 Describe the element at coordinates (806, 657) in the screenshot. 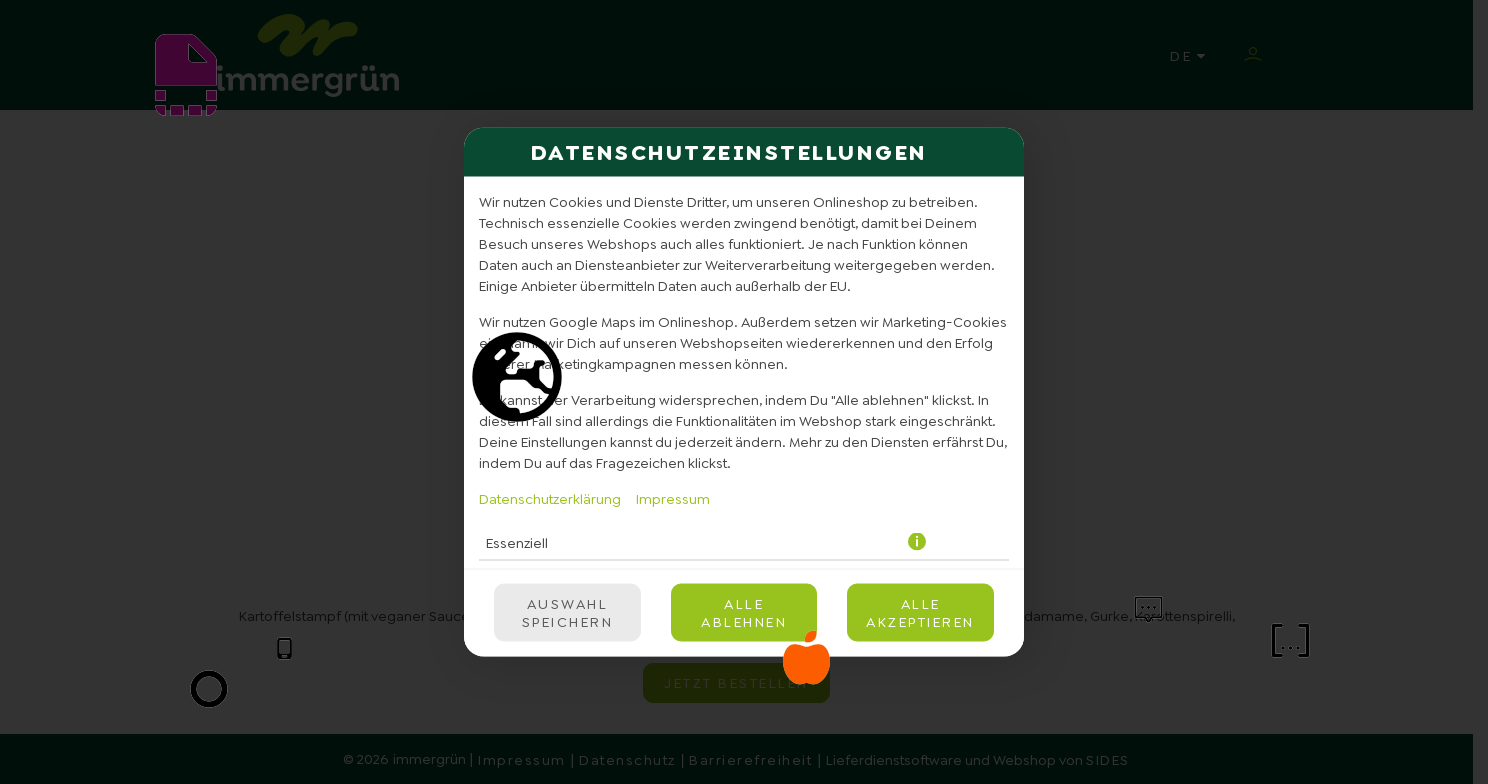

I see `access health or nutrition tracking features` at that location.